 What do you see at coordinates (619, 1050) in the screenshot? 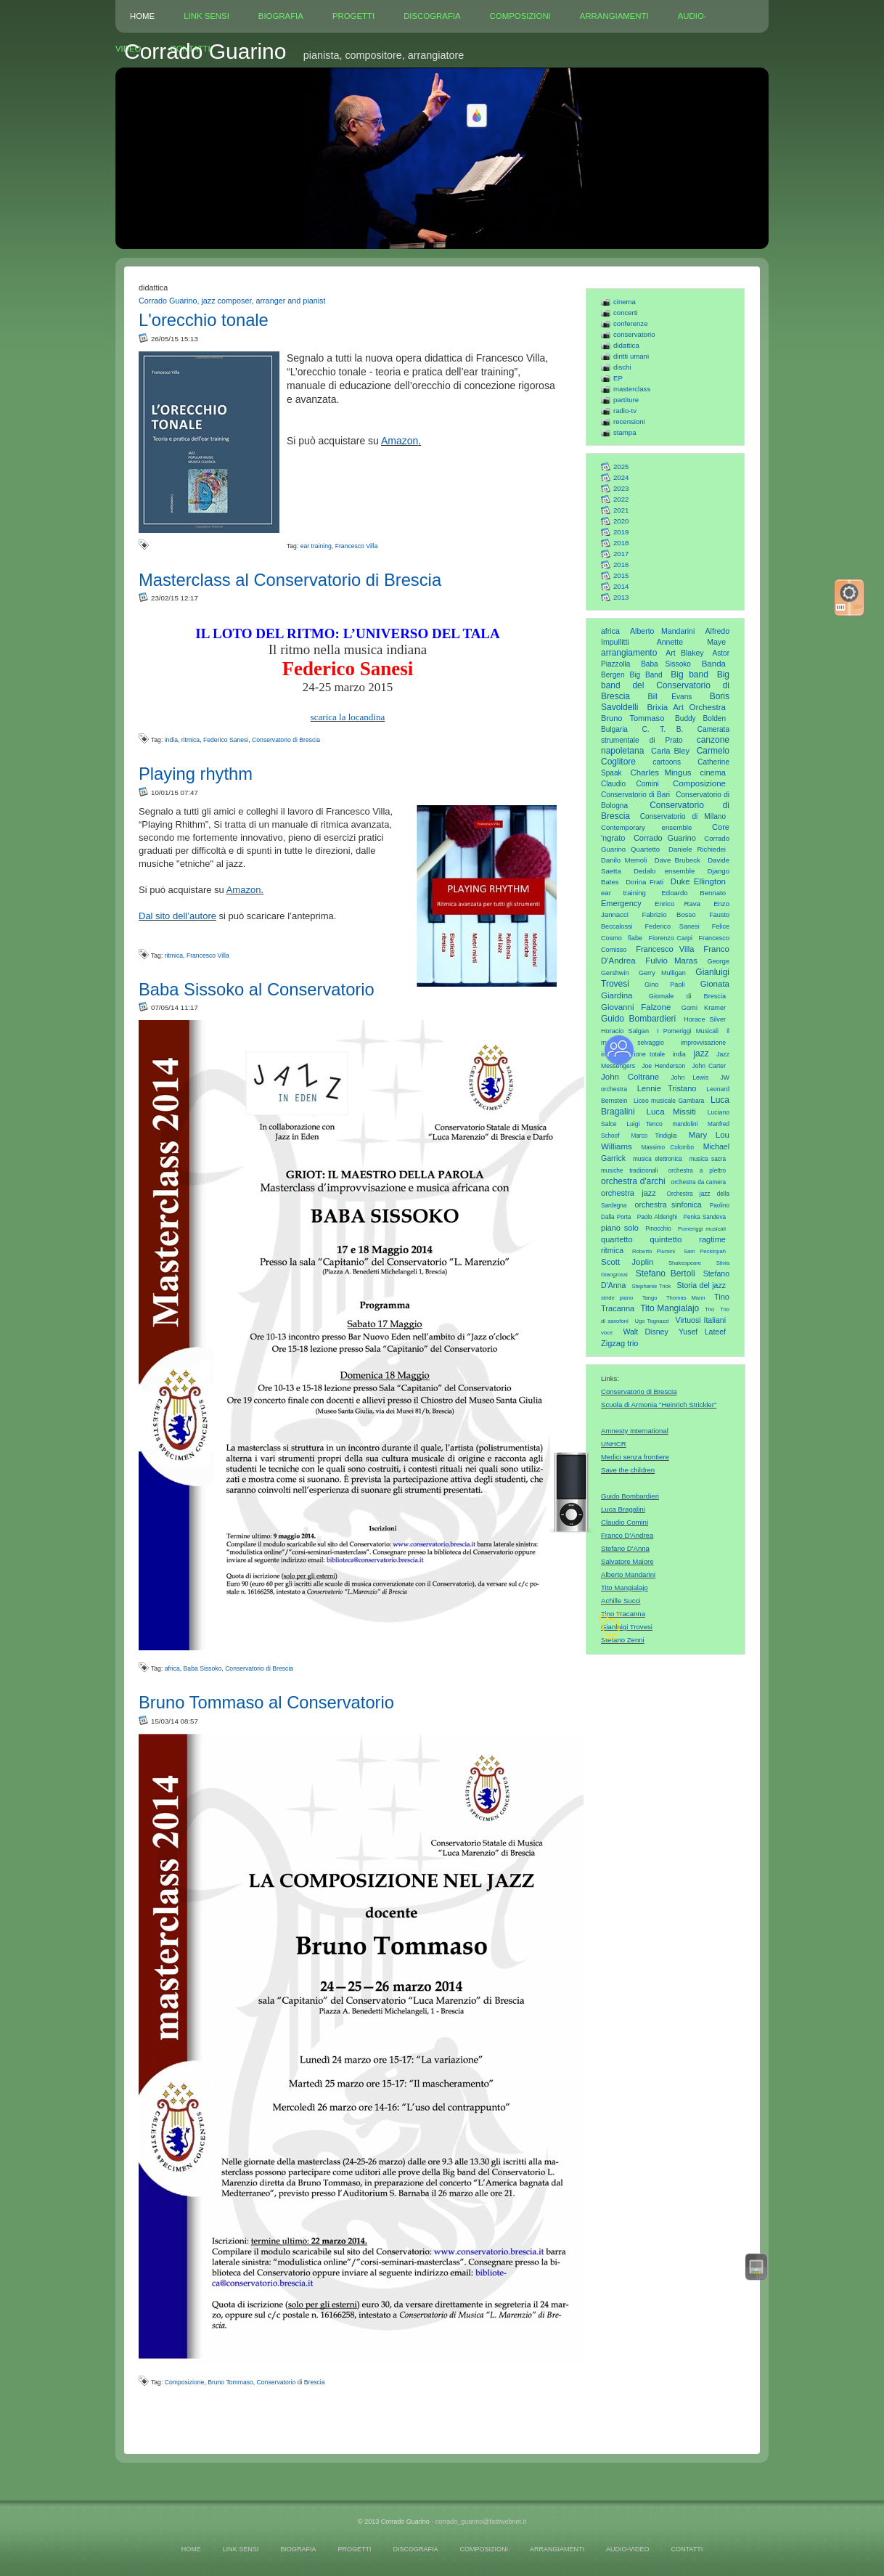
I see `manage user accounts and settings` at bounding box center [619, 1050].